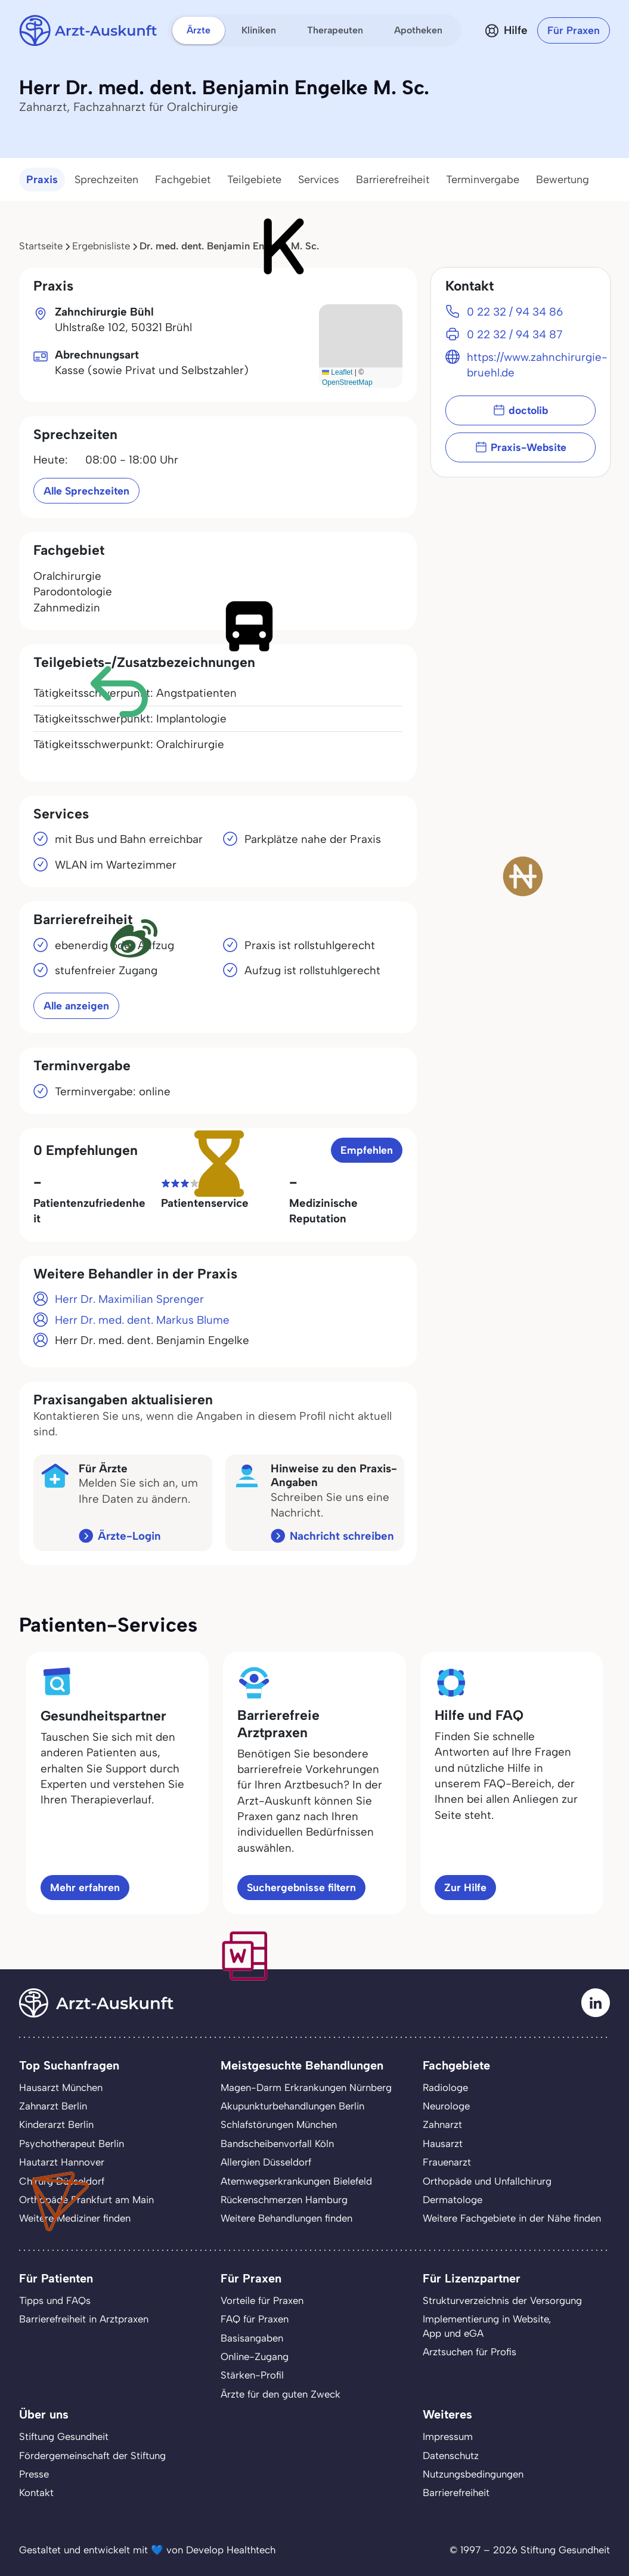  I want to click on undo the last action, so click(119, 693).